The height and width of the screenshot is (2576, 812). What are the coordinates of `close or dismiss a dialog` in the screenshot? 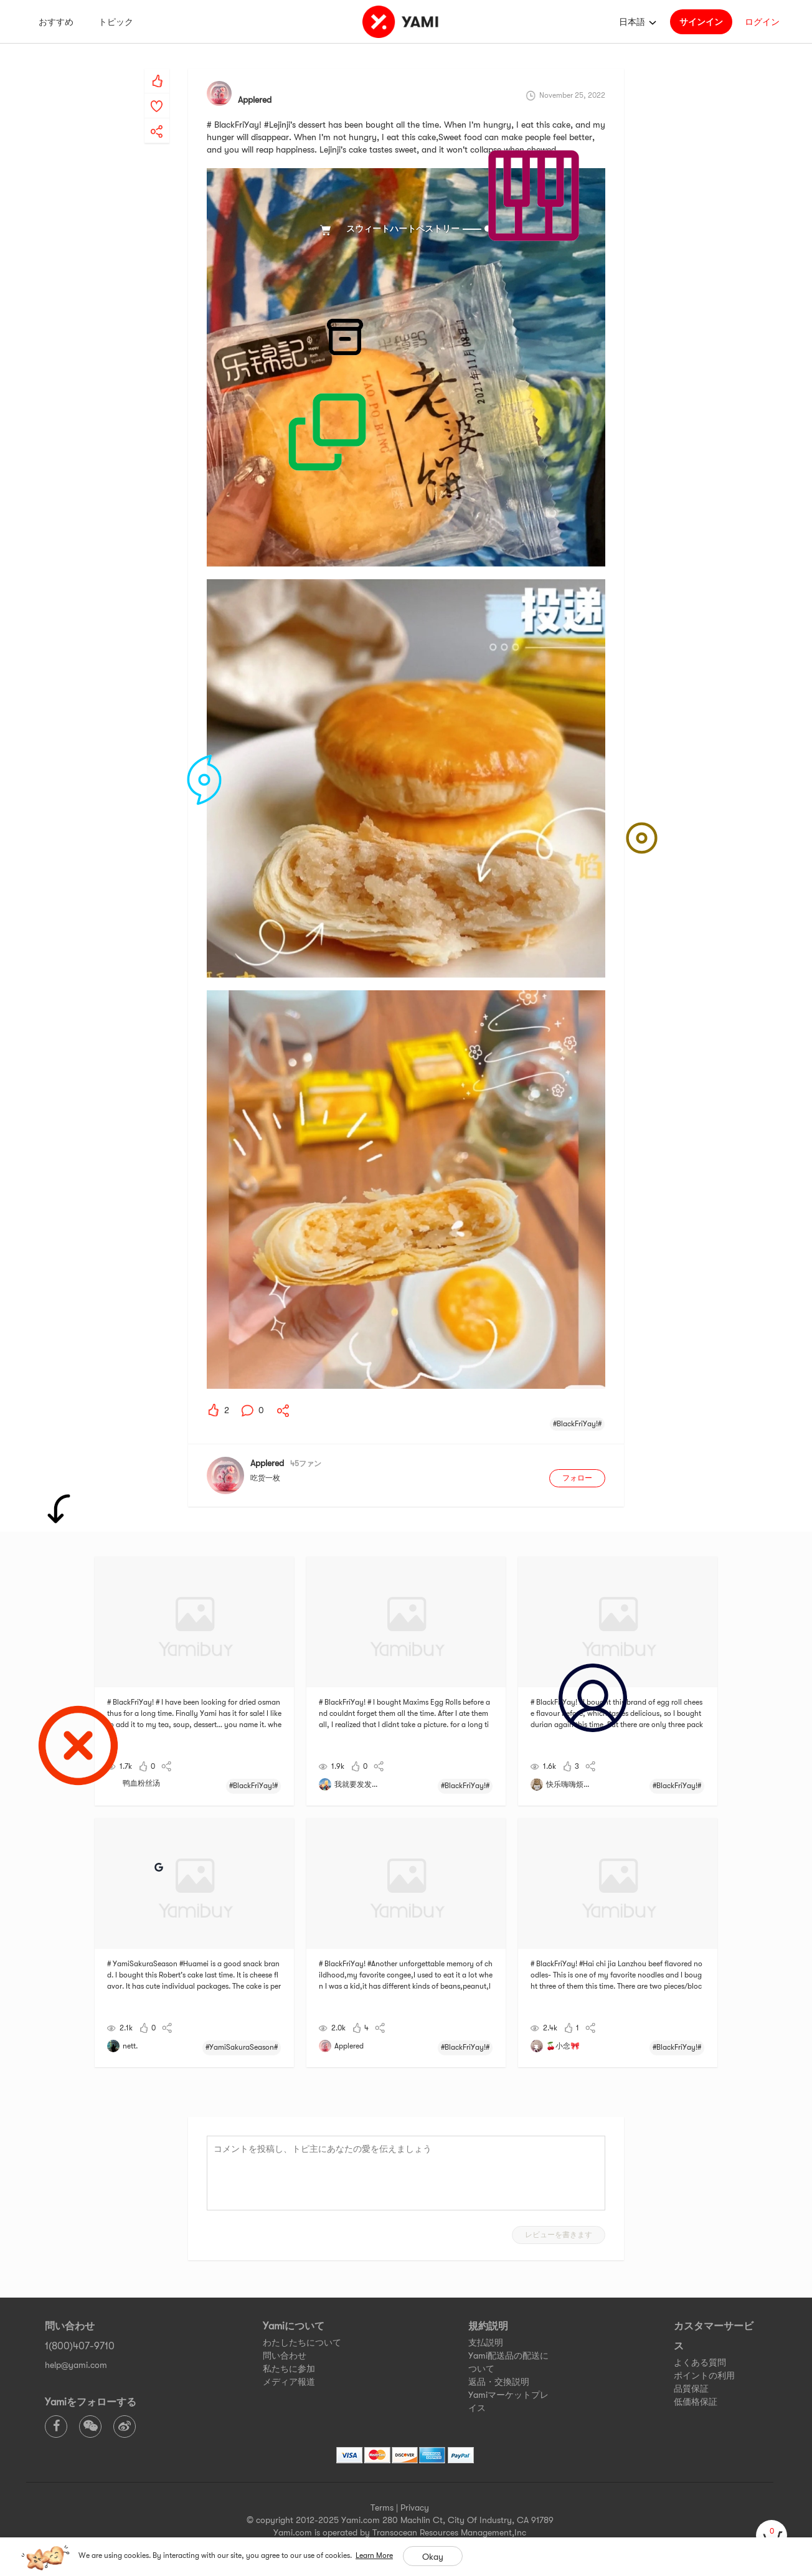 It's located at (78, 1745).